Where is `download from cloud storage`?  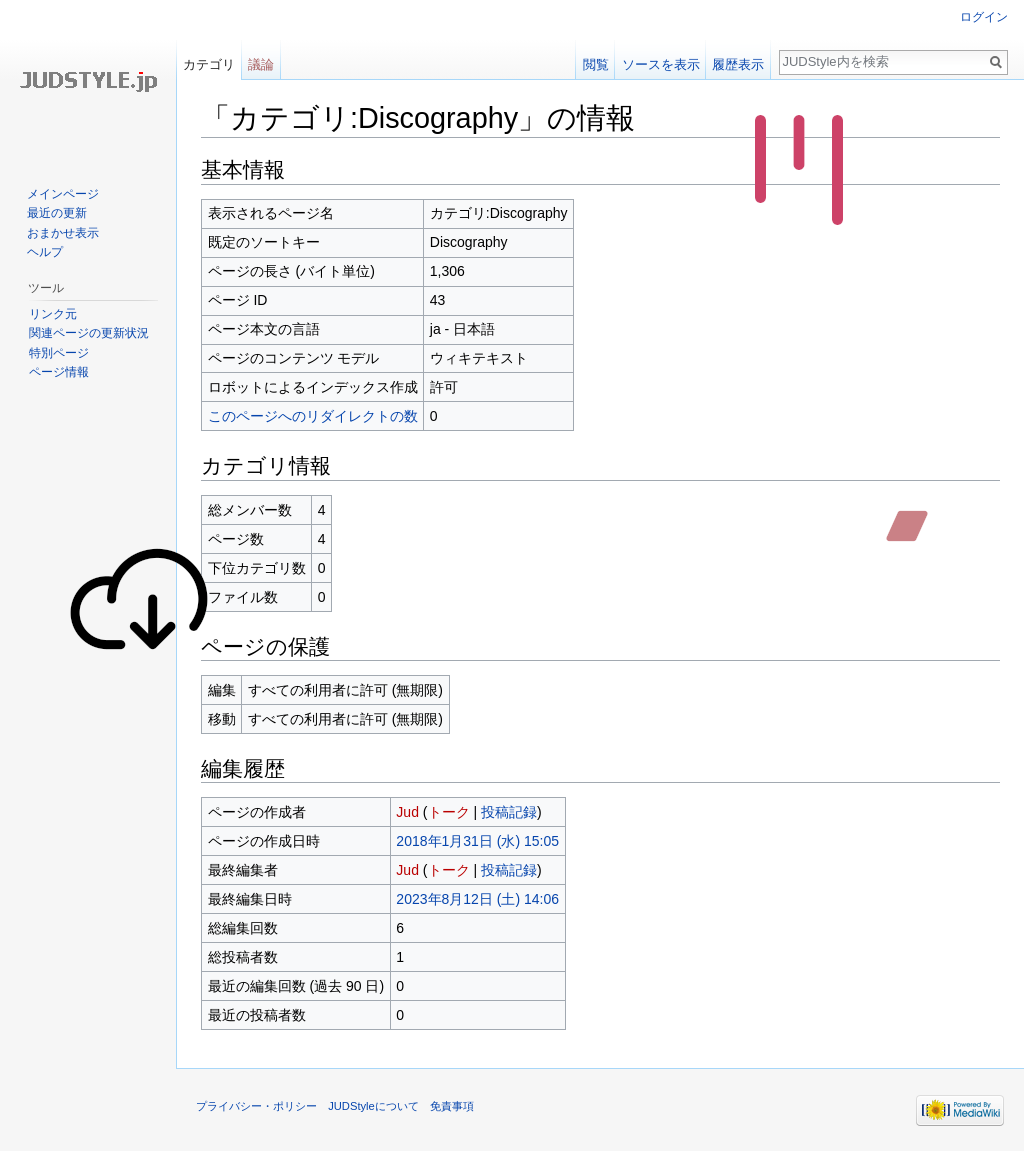 download from cloud storage is located at coordinates (139, 599).